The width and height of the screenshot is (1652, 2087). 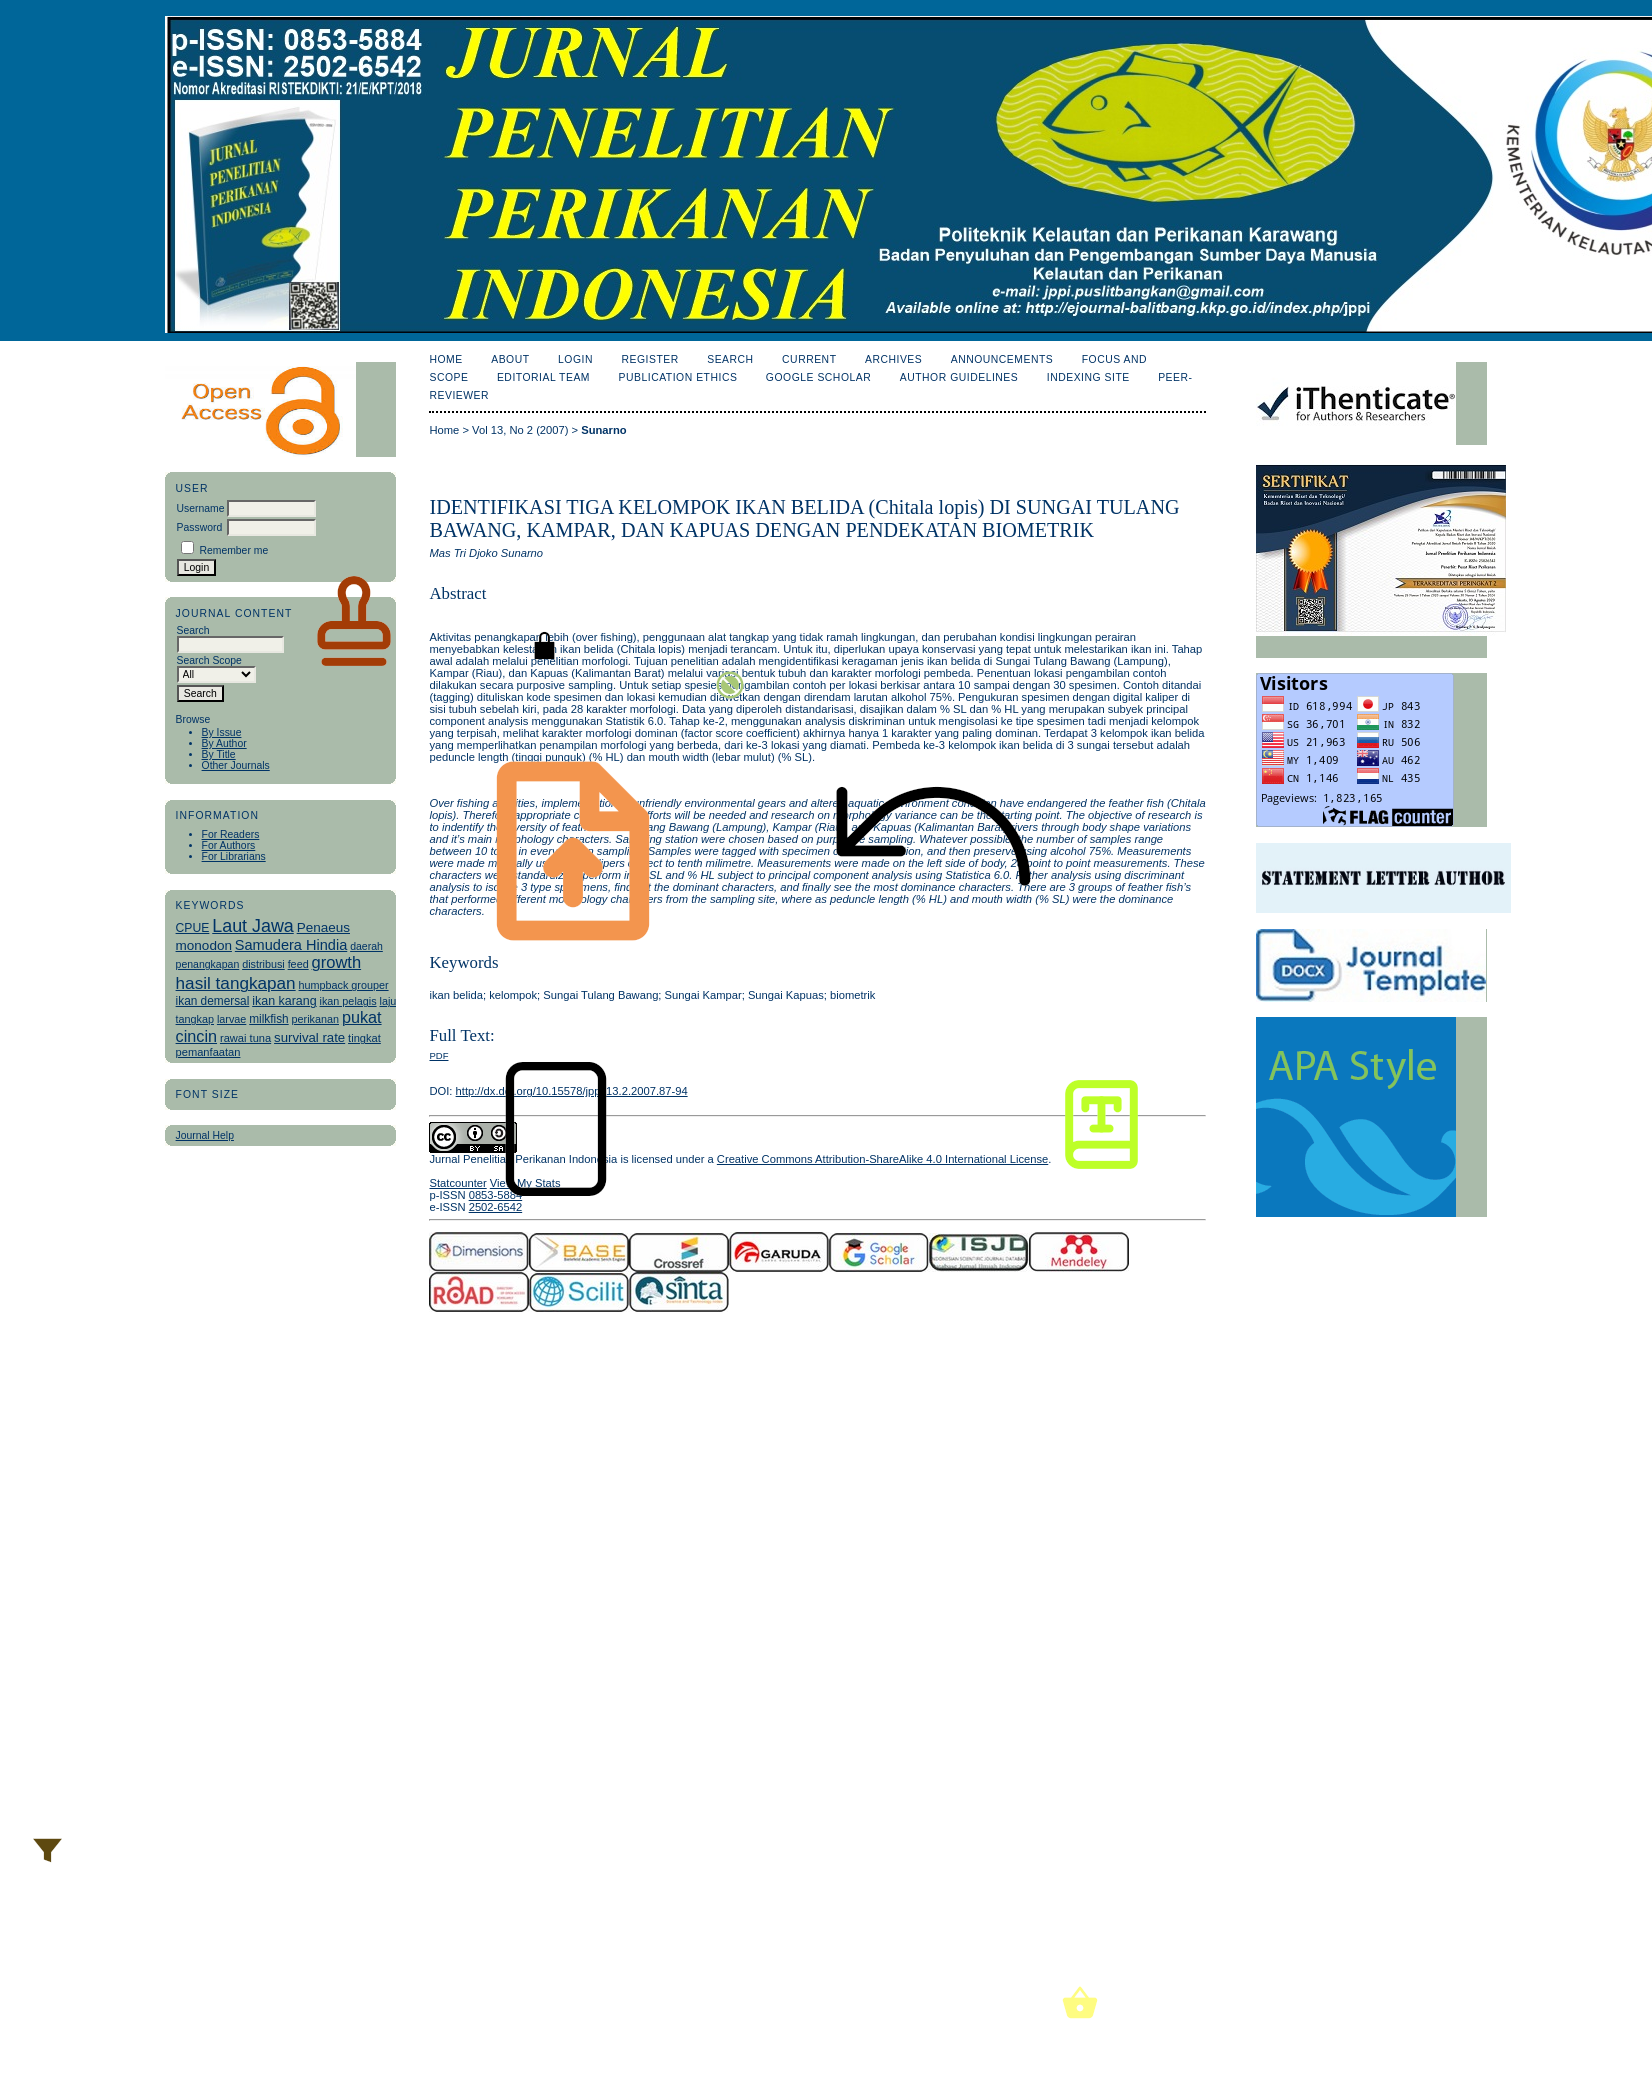 I want to click on indicates a blocked or prohibited action, so click(x=730, y=685).